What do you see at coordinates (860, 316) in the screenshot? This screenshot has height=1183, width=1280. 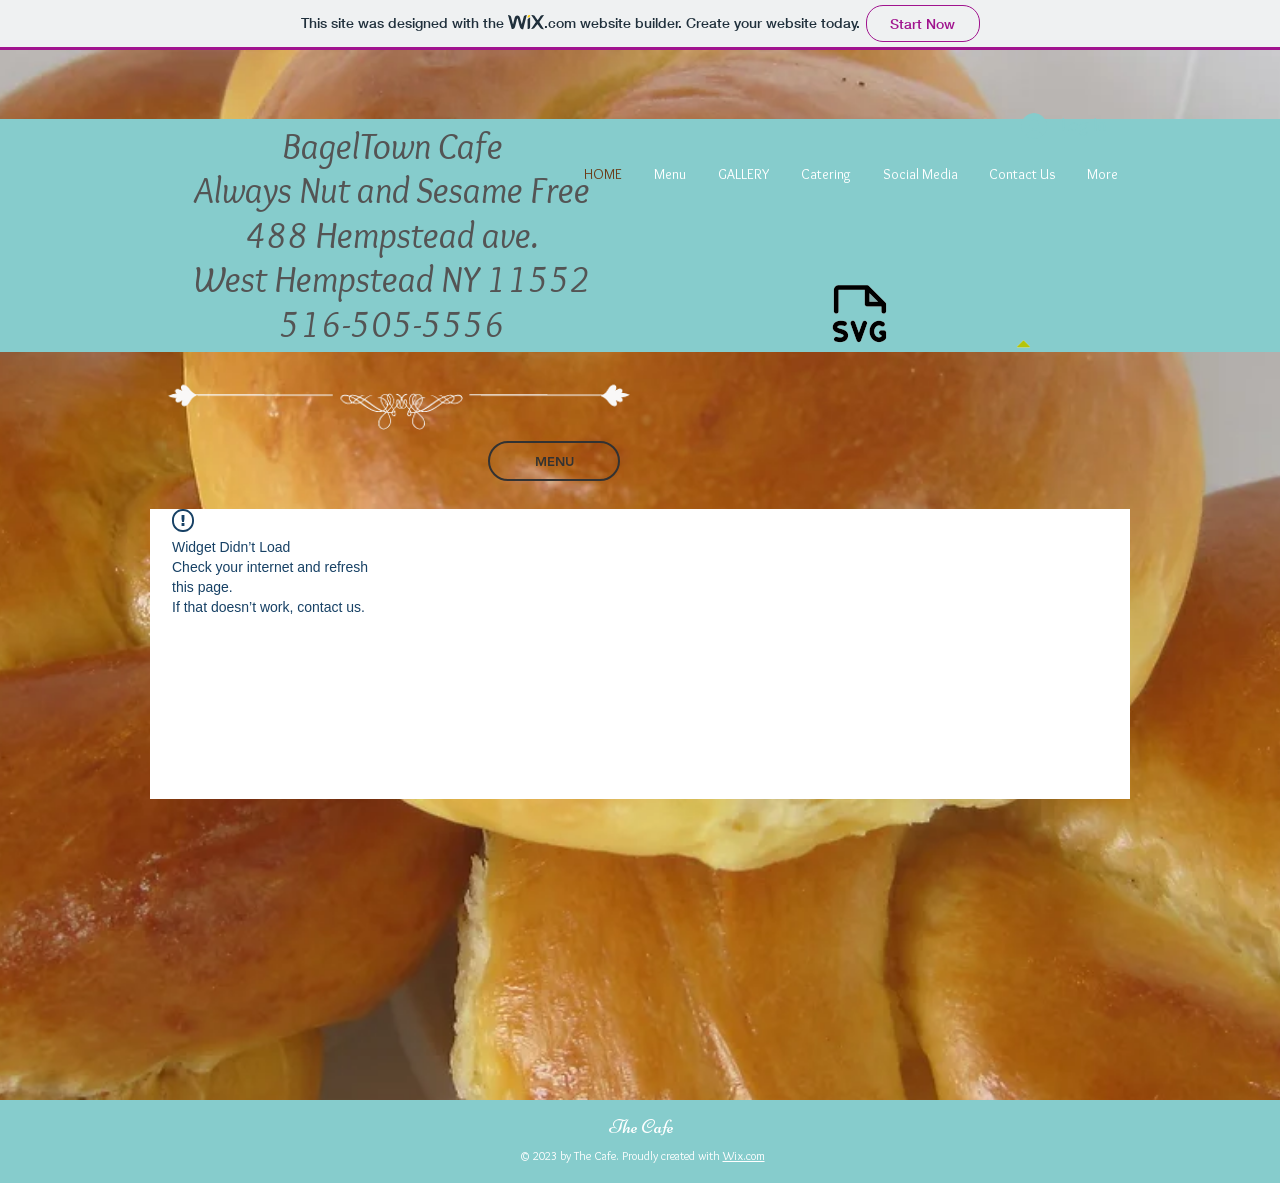 I see `open or view an SVG file` at bounding box center [860, 316].